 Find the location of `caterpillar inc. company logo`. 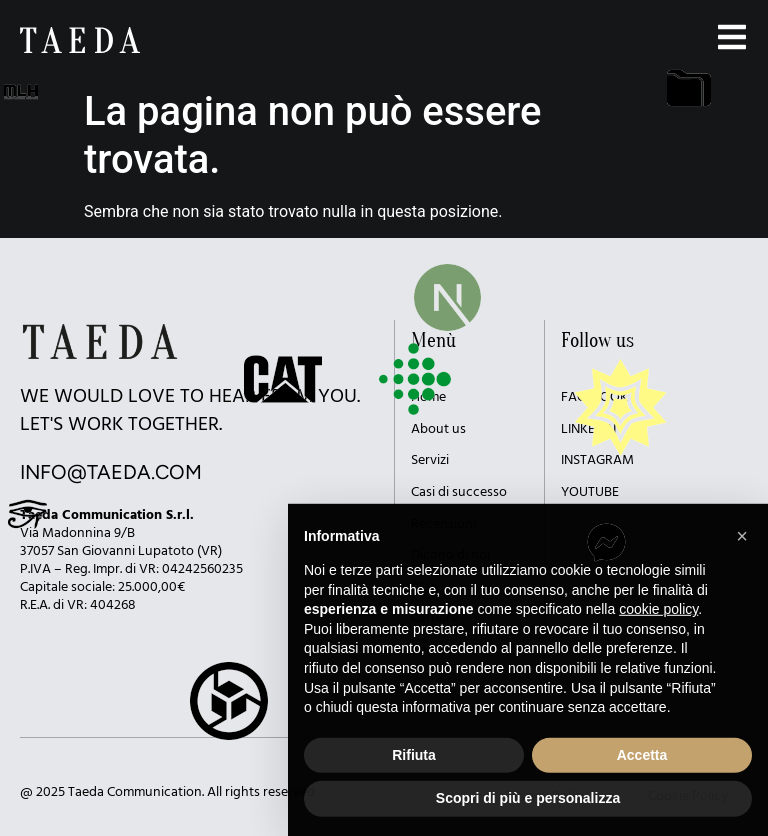

caterpillar inc. company logo is located at coordinates (283, 379).